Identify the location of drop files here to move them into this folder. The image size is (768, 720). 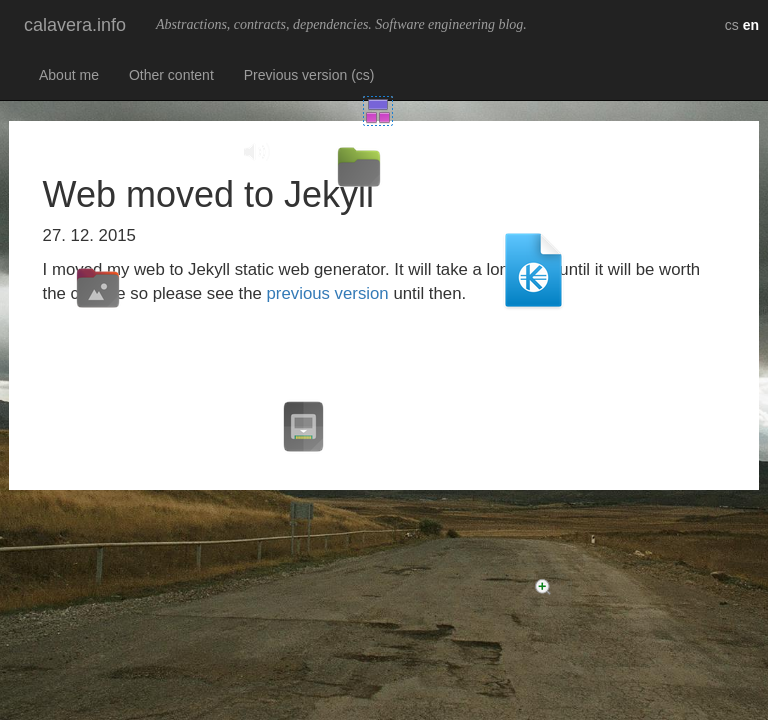
(359, 167).